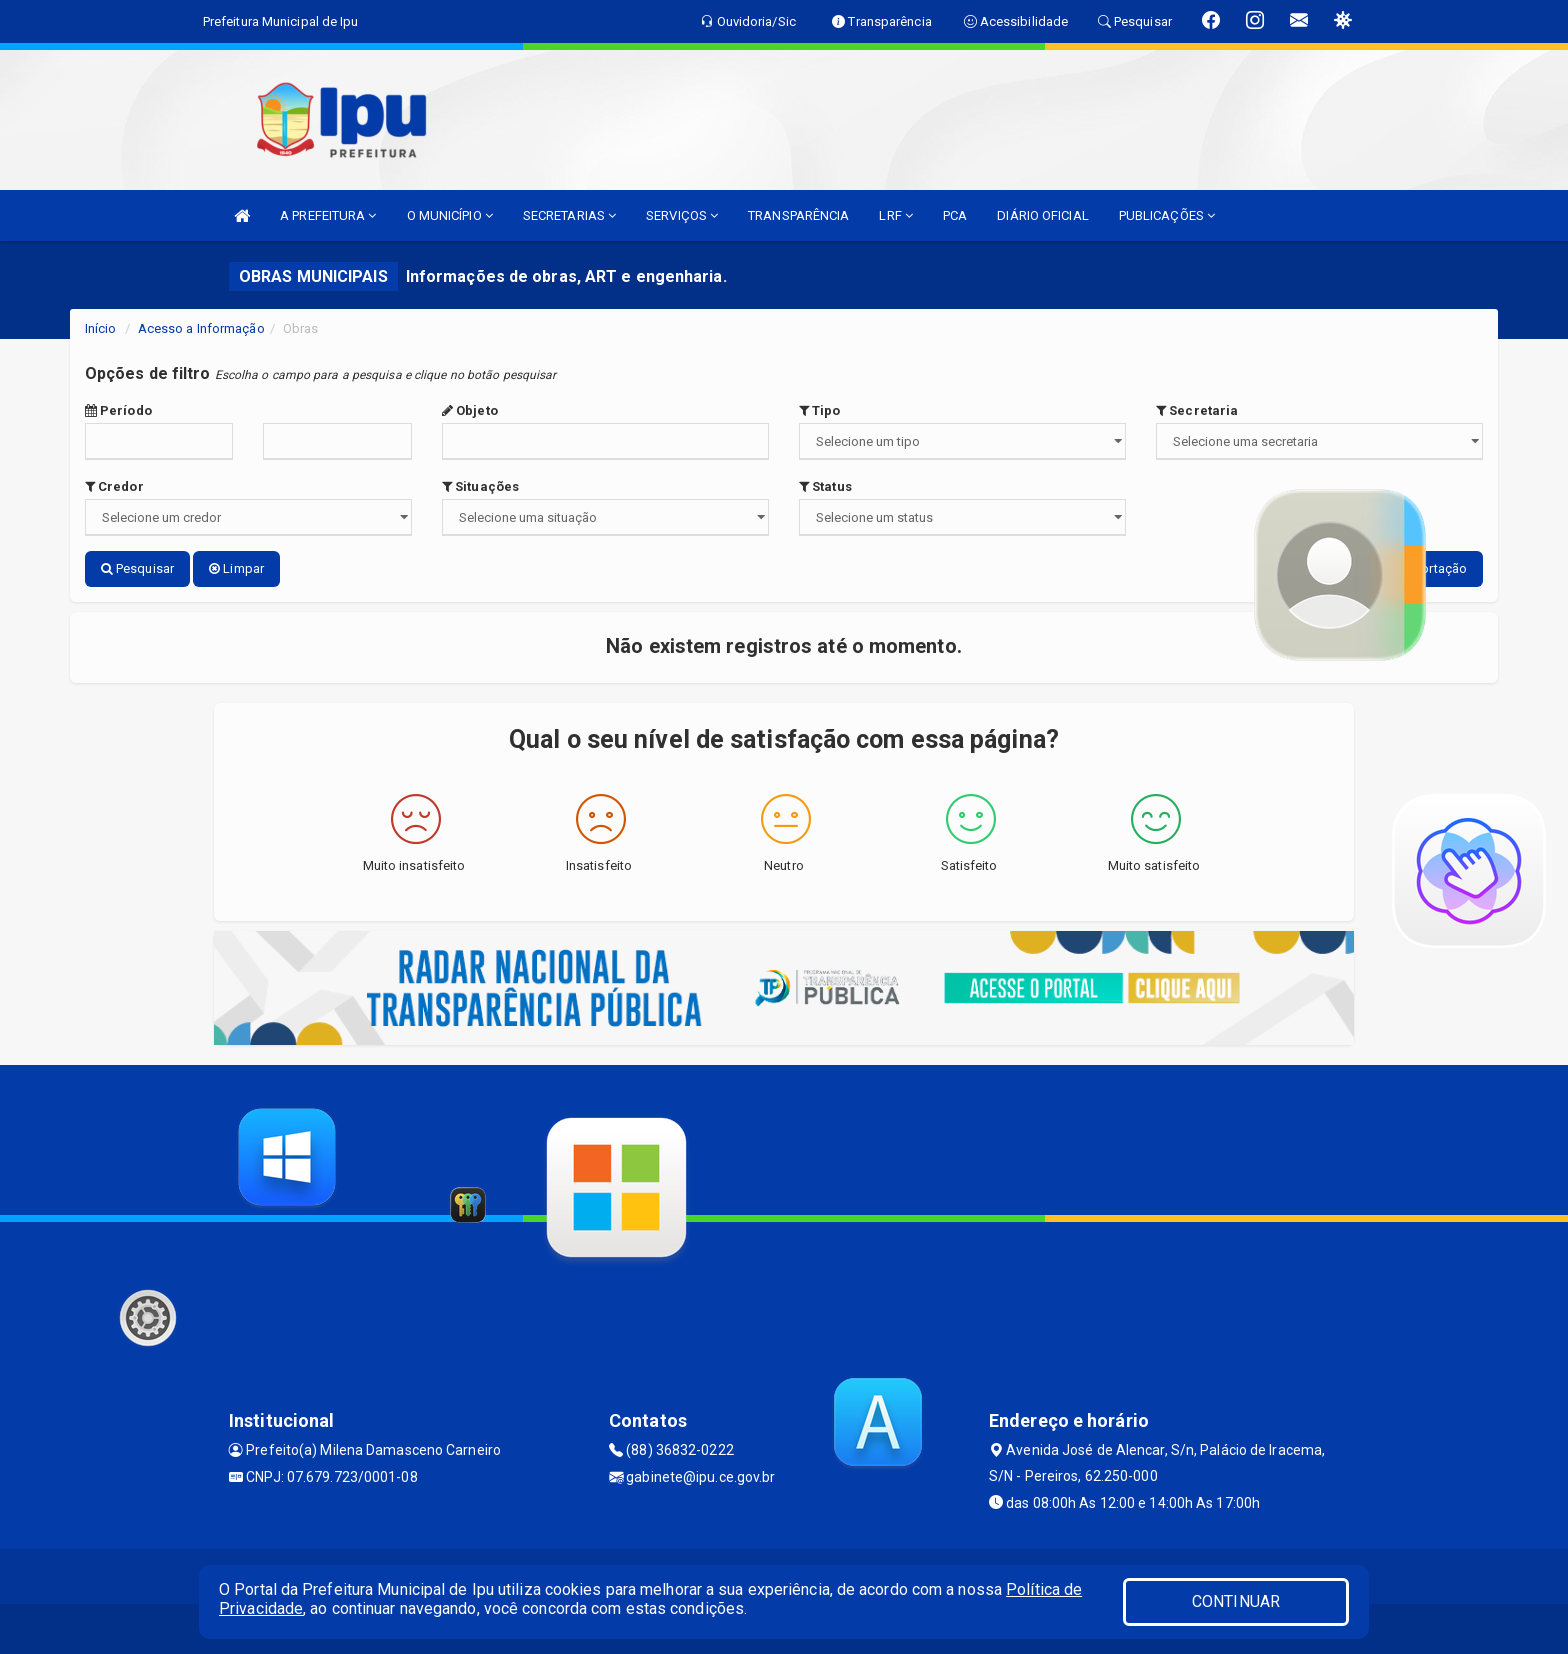  What do you see at coordinates (878, 1422) in the screenshot?
I see `open fcitx input method settings` at bounding box center [878, 1422].